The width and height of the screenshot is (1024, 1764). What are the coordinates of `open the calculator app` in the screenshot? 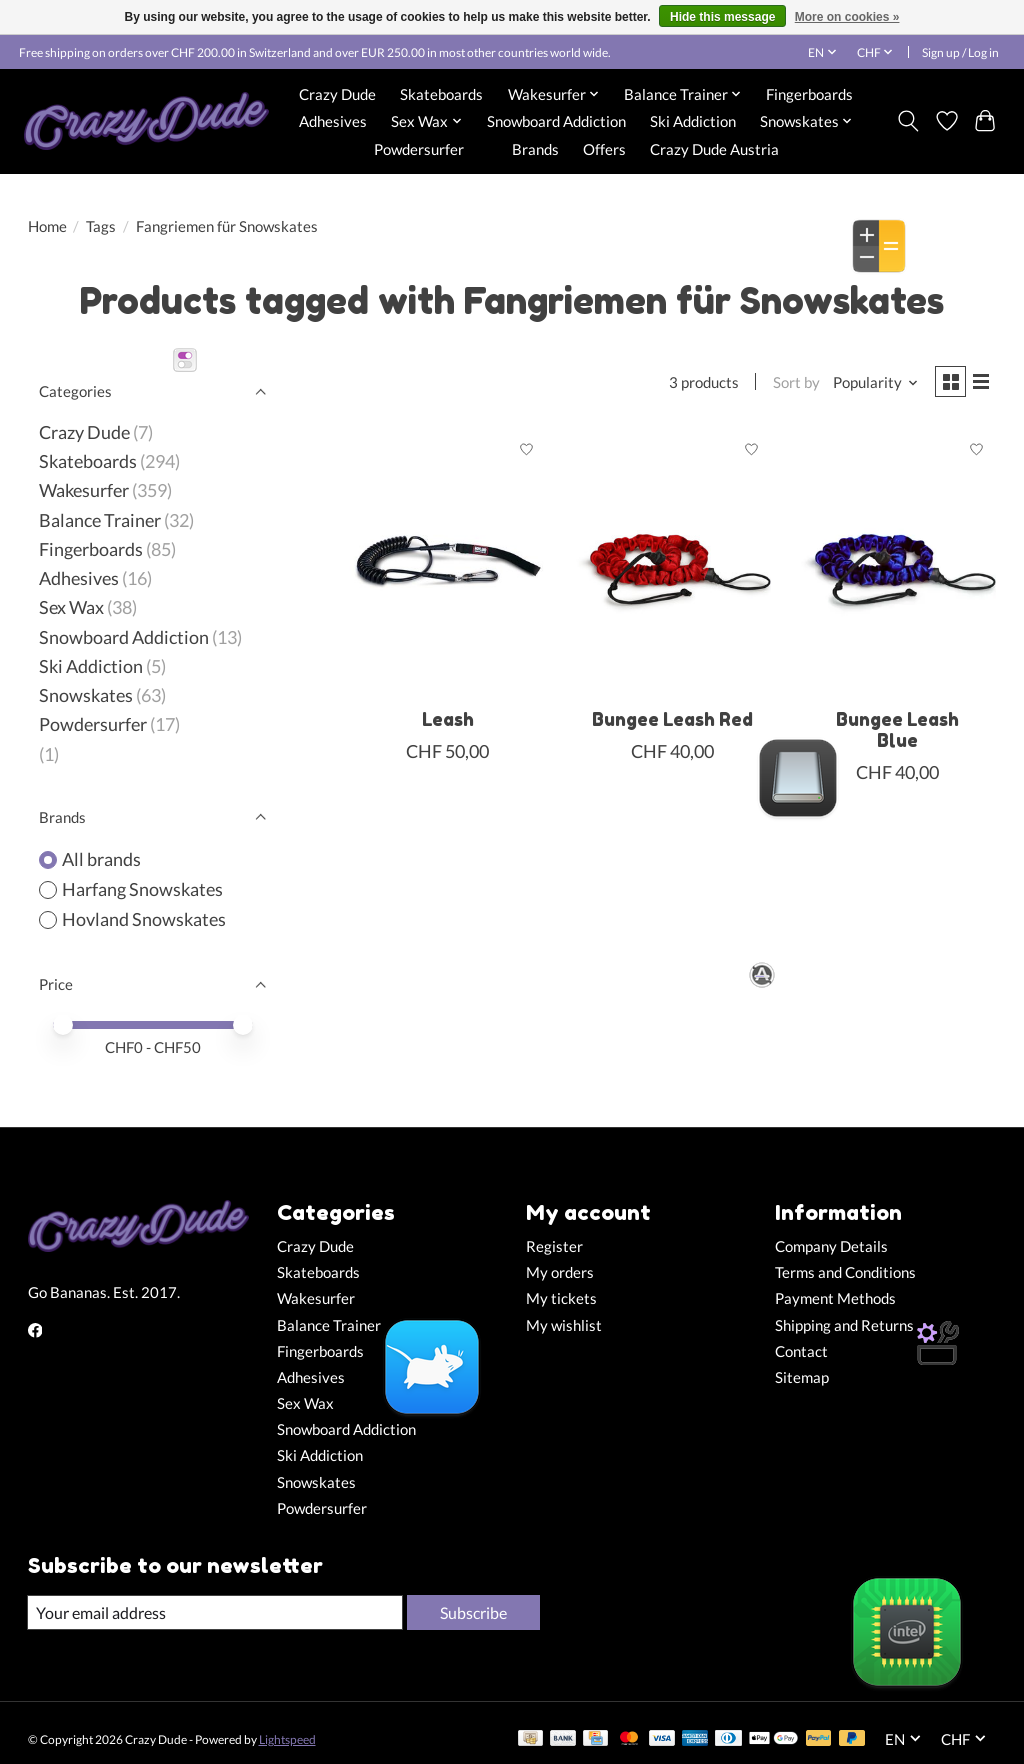 It's located at (879, 246).